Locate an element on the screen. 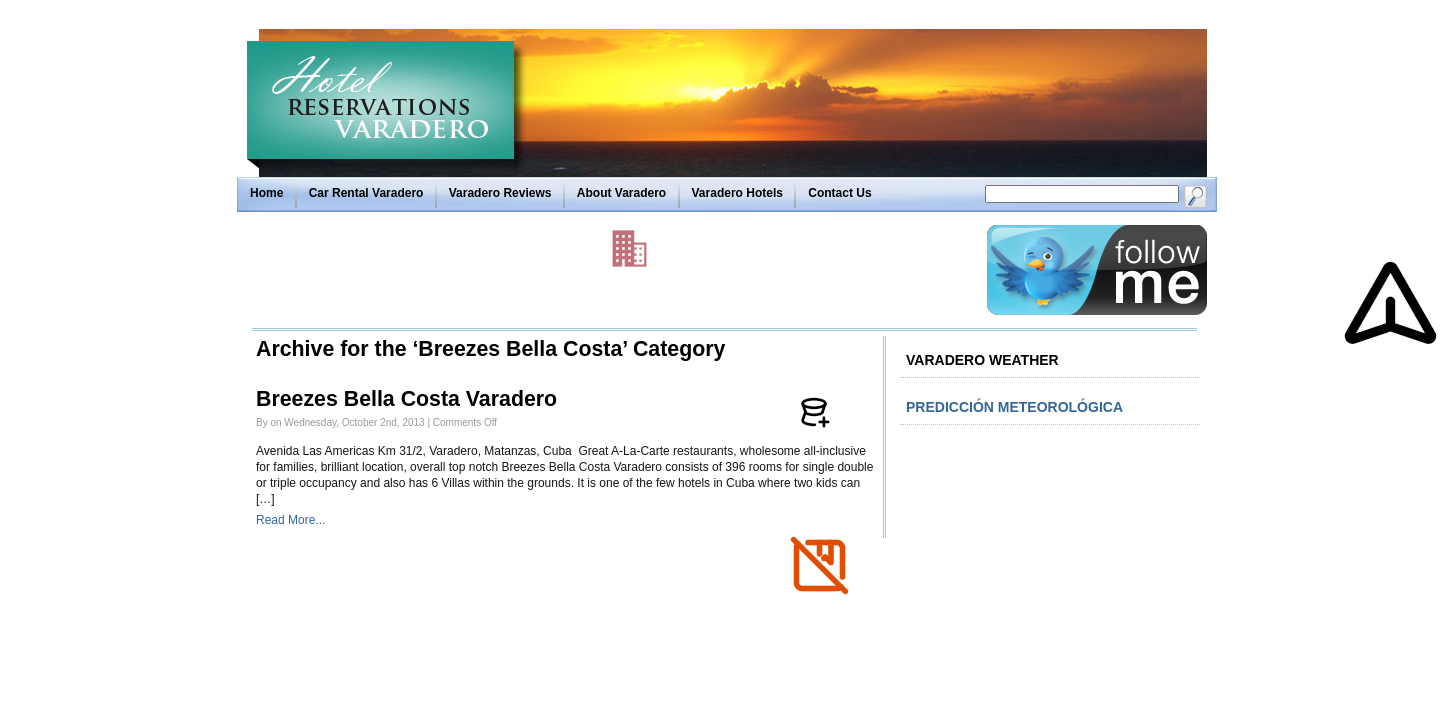 This screenshot has height=720, width=1454. view business or company information is located at coordinates (629, 248).